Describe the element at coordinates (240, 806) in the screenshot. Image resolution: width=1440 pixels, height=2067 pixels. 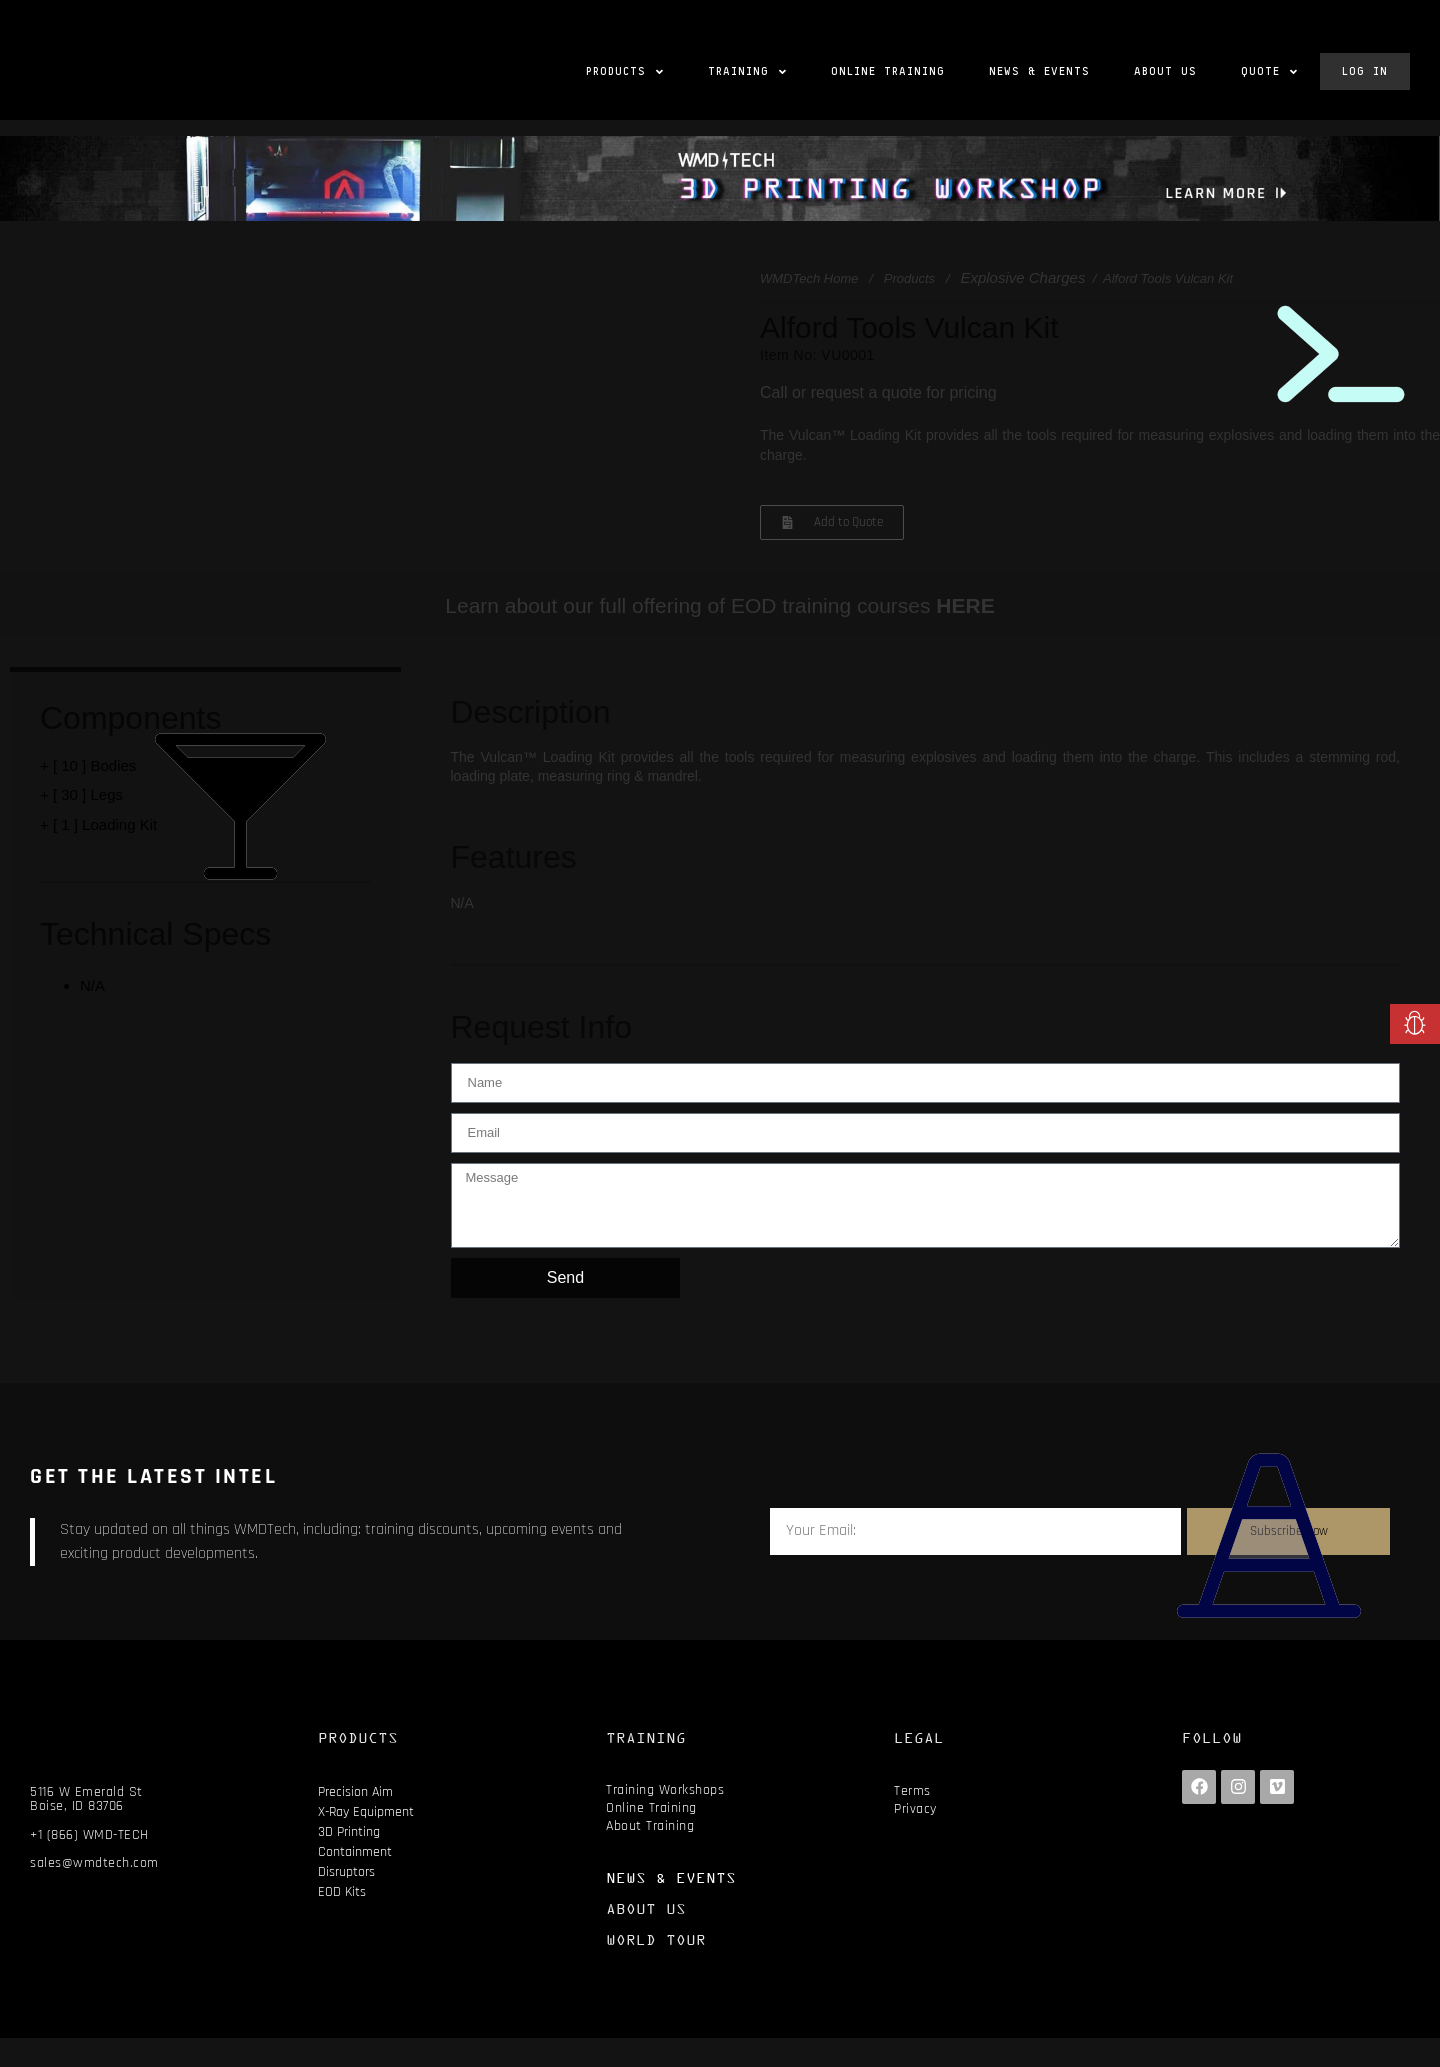
I see `access bar or cocktail menu` at that location.